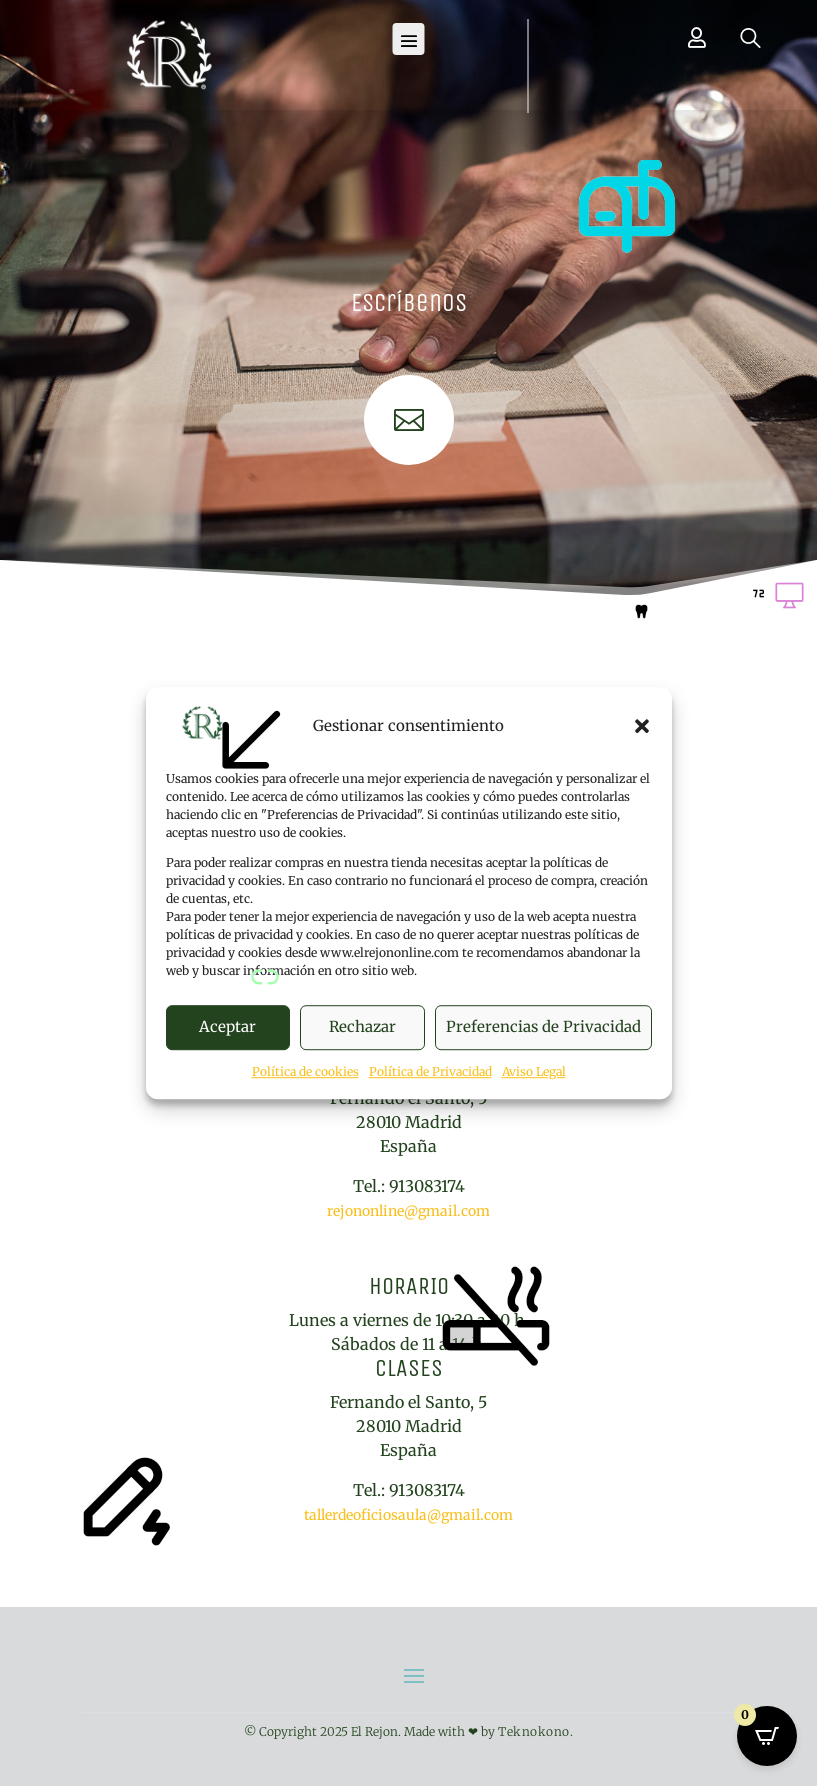  I want to click on access dental or oral health information, so click(641, 611).